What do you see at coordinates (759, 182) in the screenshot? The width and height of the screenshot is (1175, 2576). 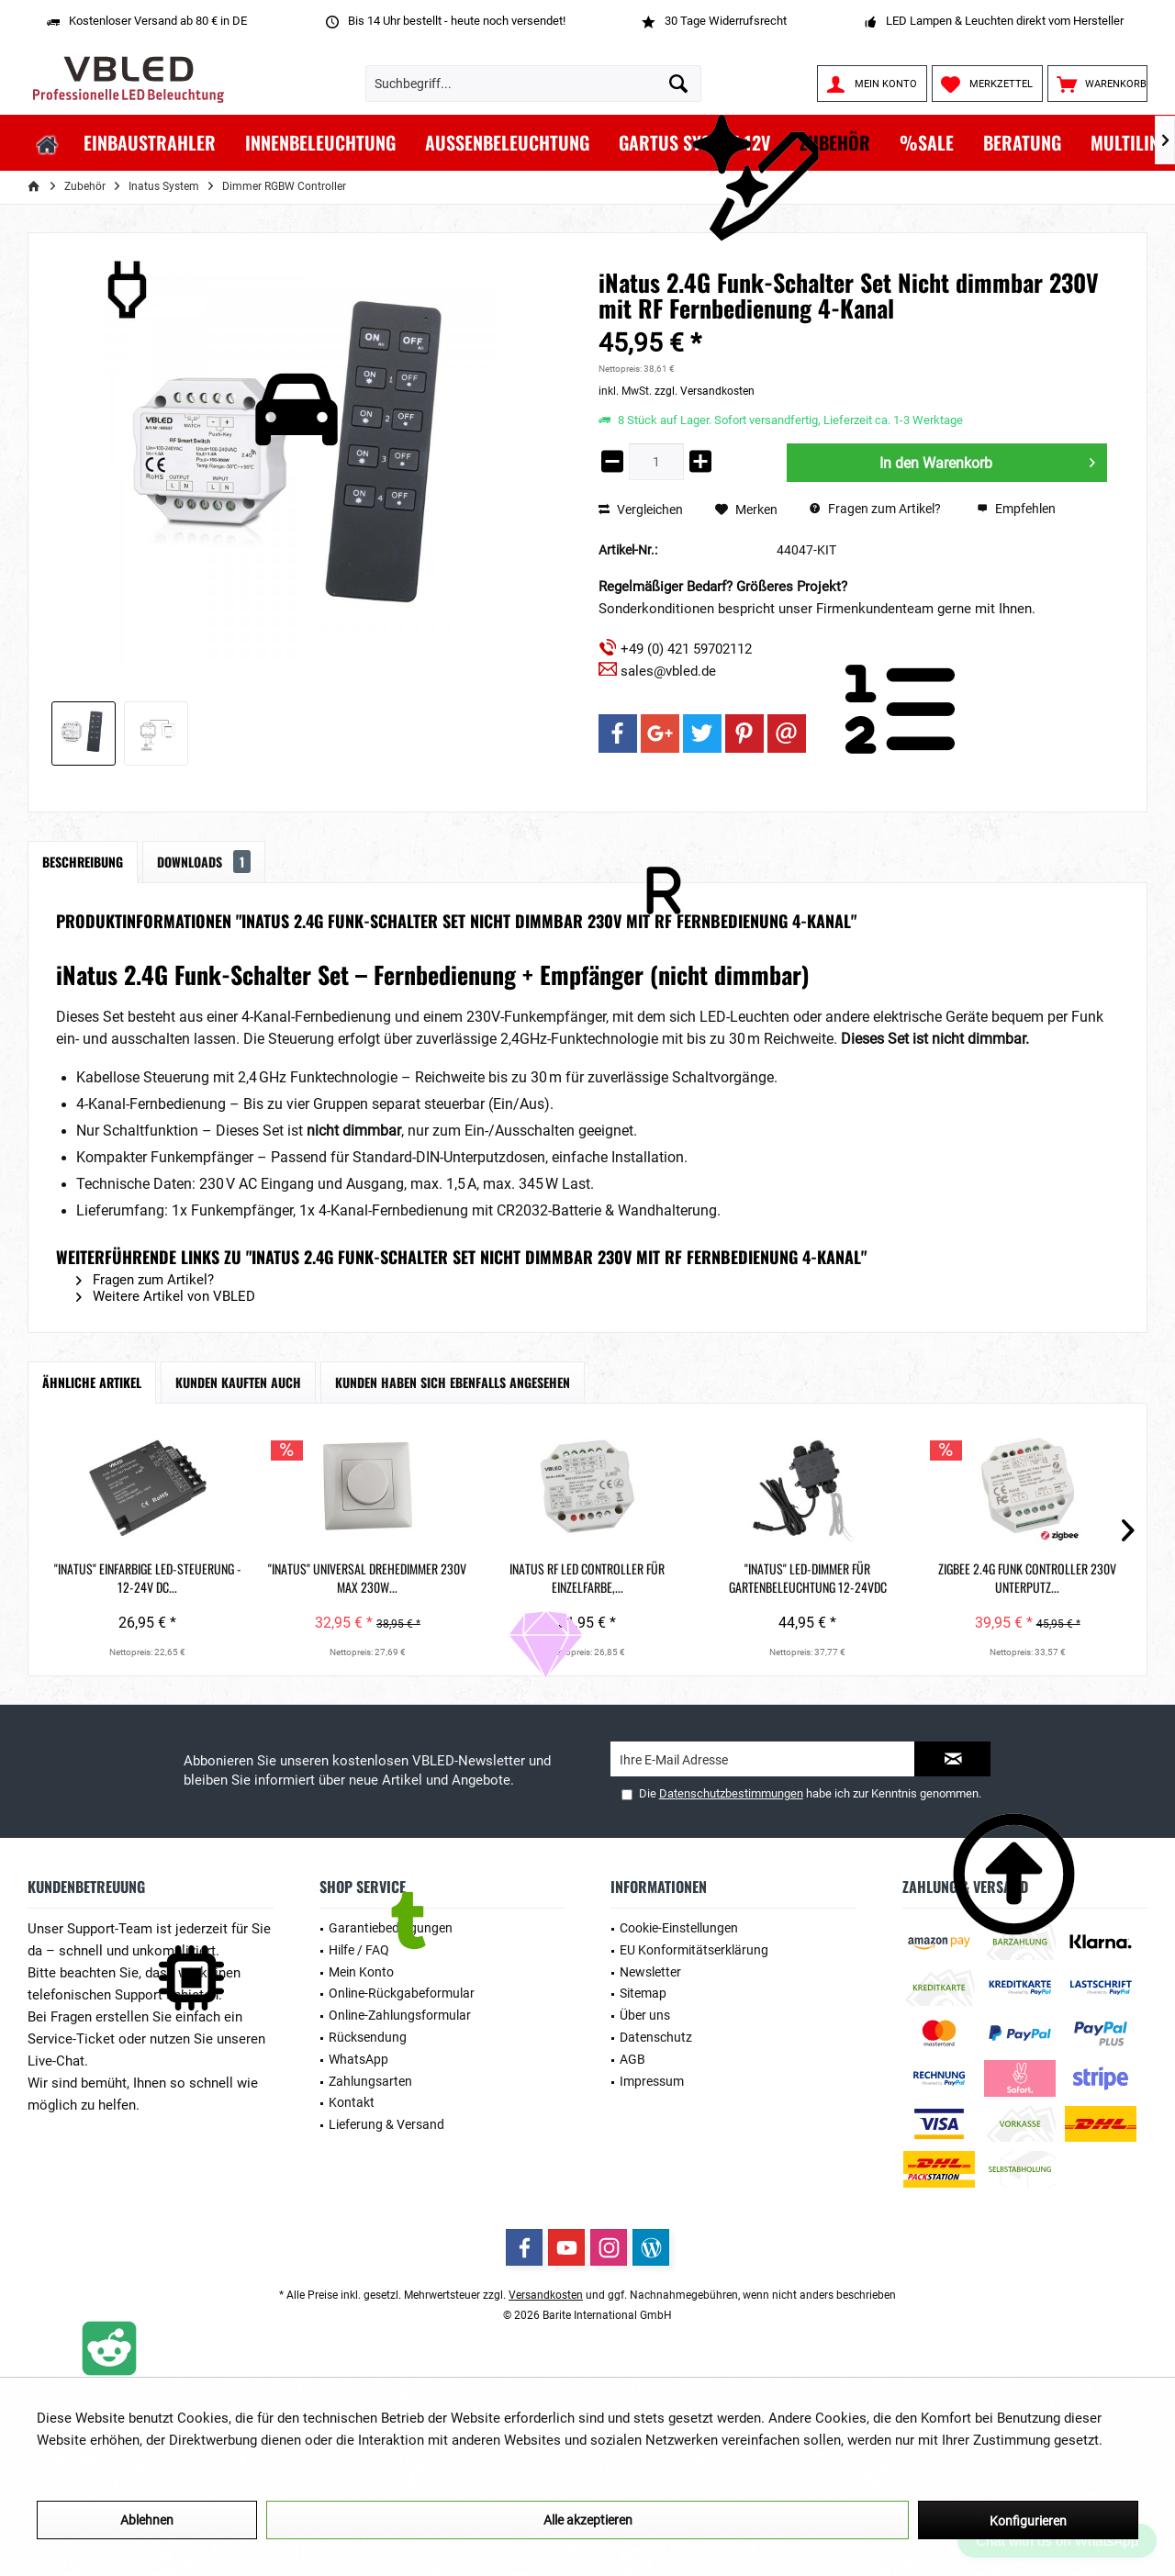 I see `edit with AI assistance` at bounding box center [759, 182].